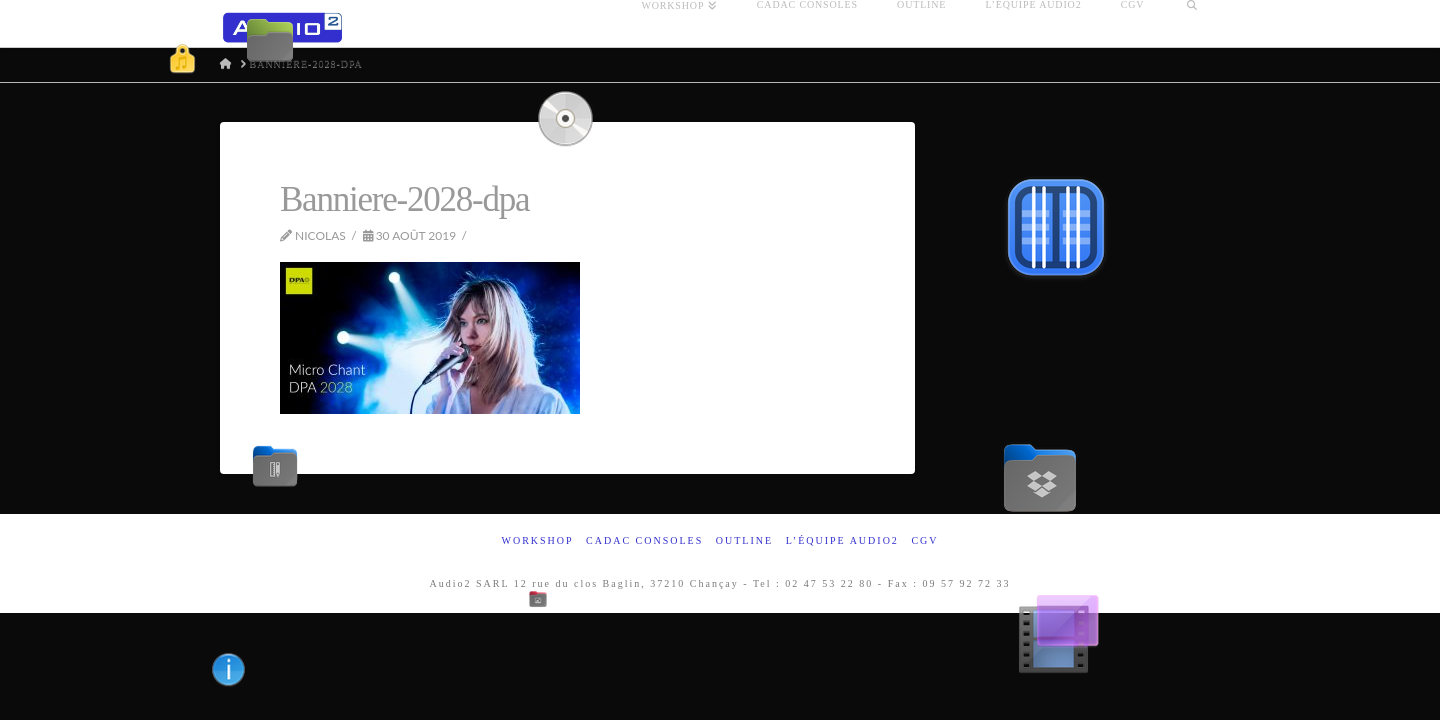 This screenshot has height=720, width=1440. I want to click on open EarTag music tagging application, so click(182, 58).